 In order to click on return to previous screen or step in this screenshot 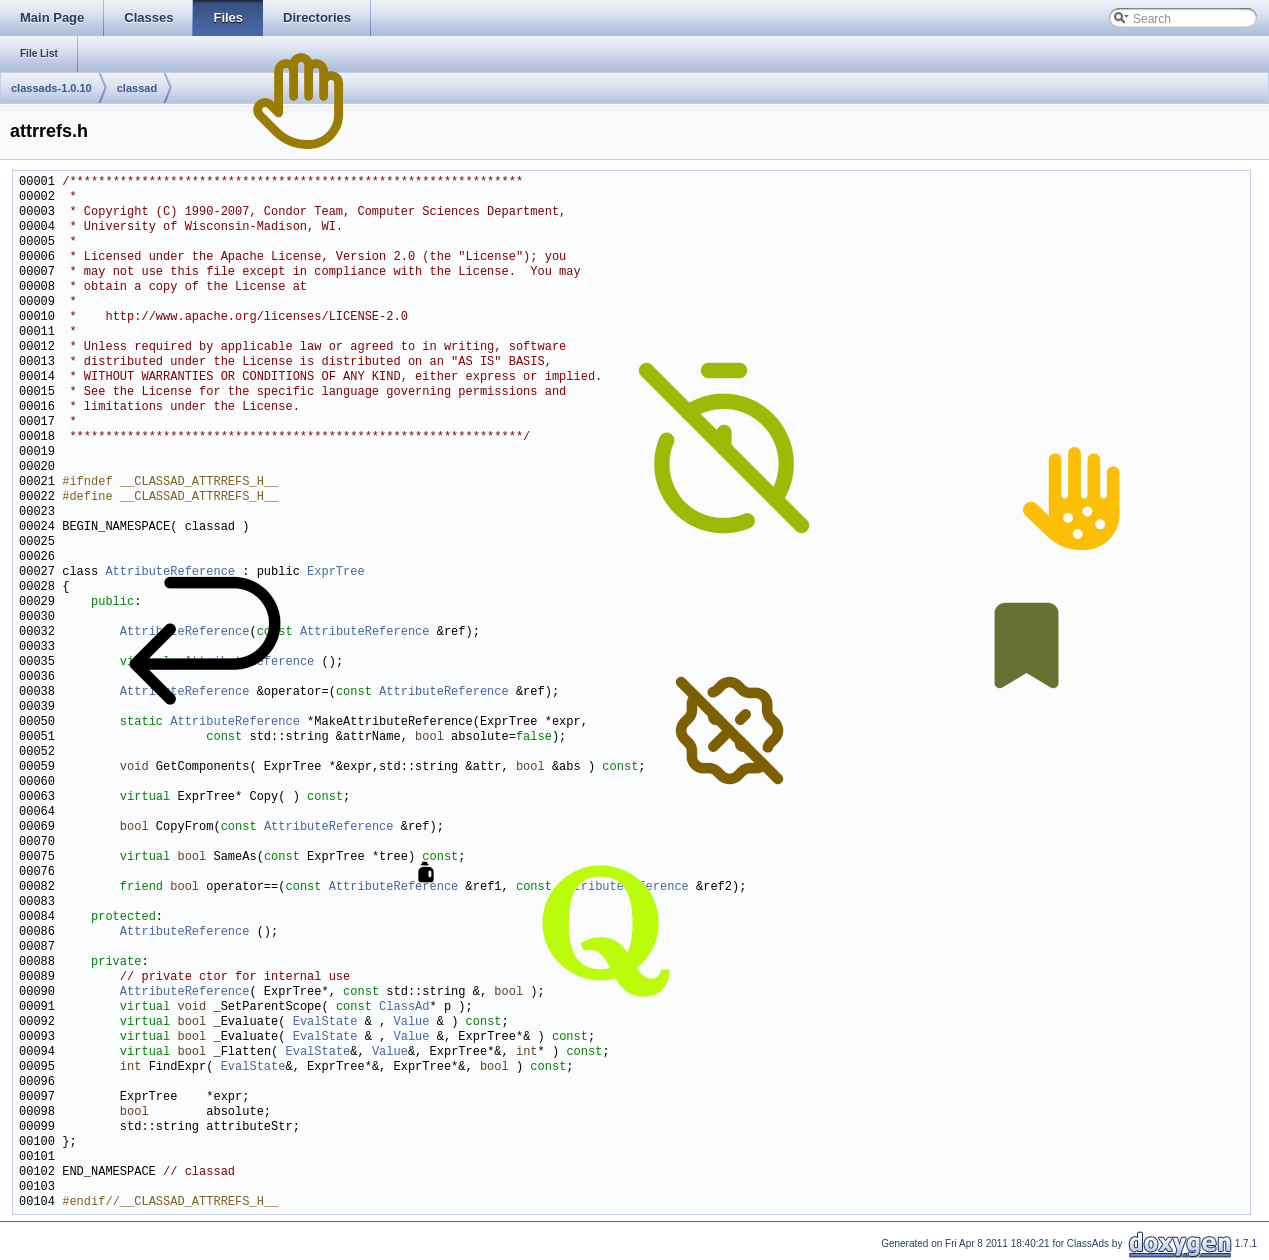, I will do `click(205, 635)`.